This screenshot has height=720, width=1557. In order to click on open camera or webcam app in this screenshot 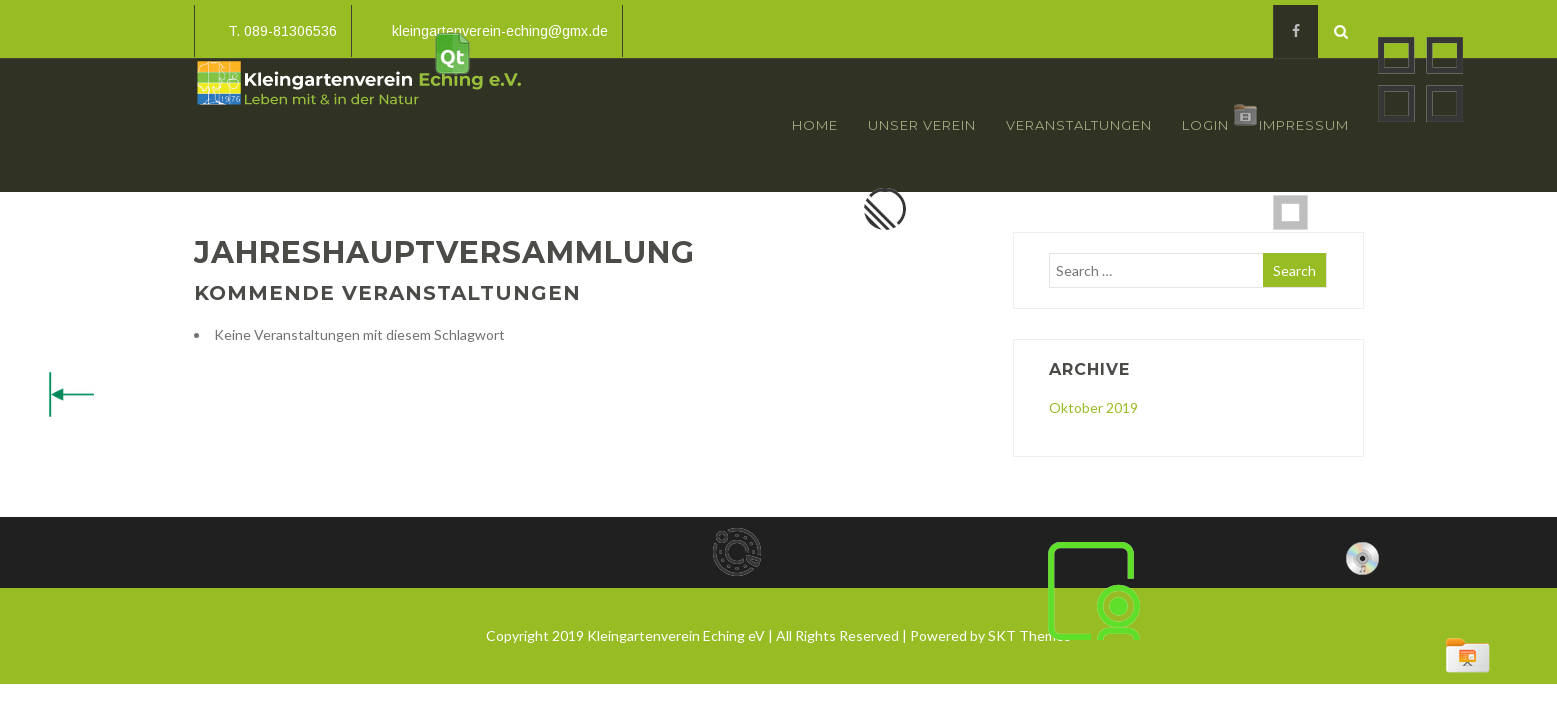, I will do `click(1091, 591)`.